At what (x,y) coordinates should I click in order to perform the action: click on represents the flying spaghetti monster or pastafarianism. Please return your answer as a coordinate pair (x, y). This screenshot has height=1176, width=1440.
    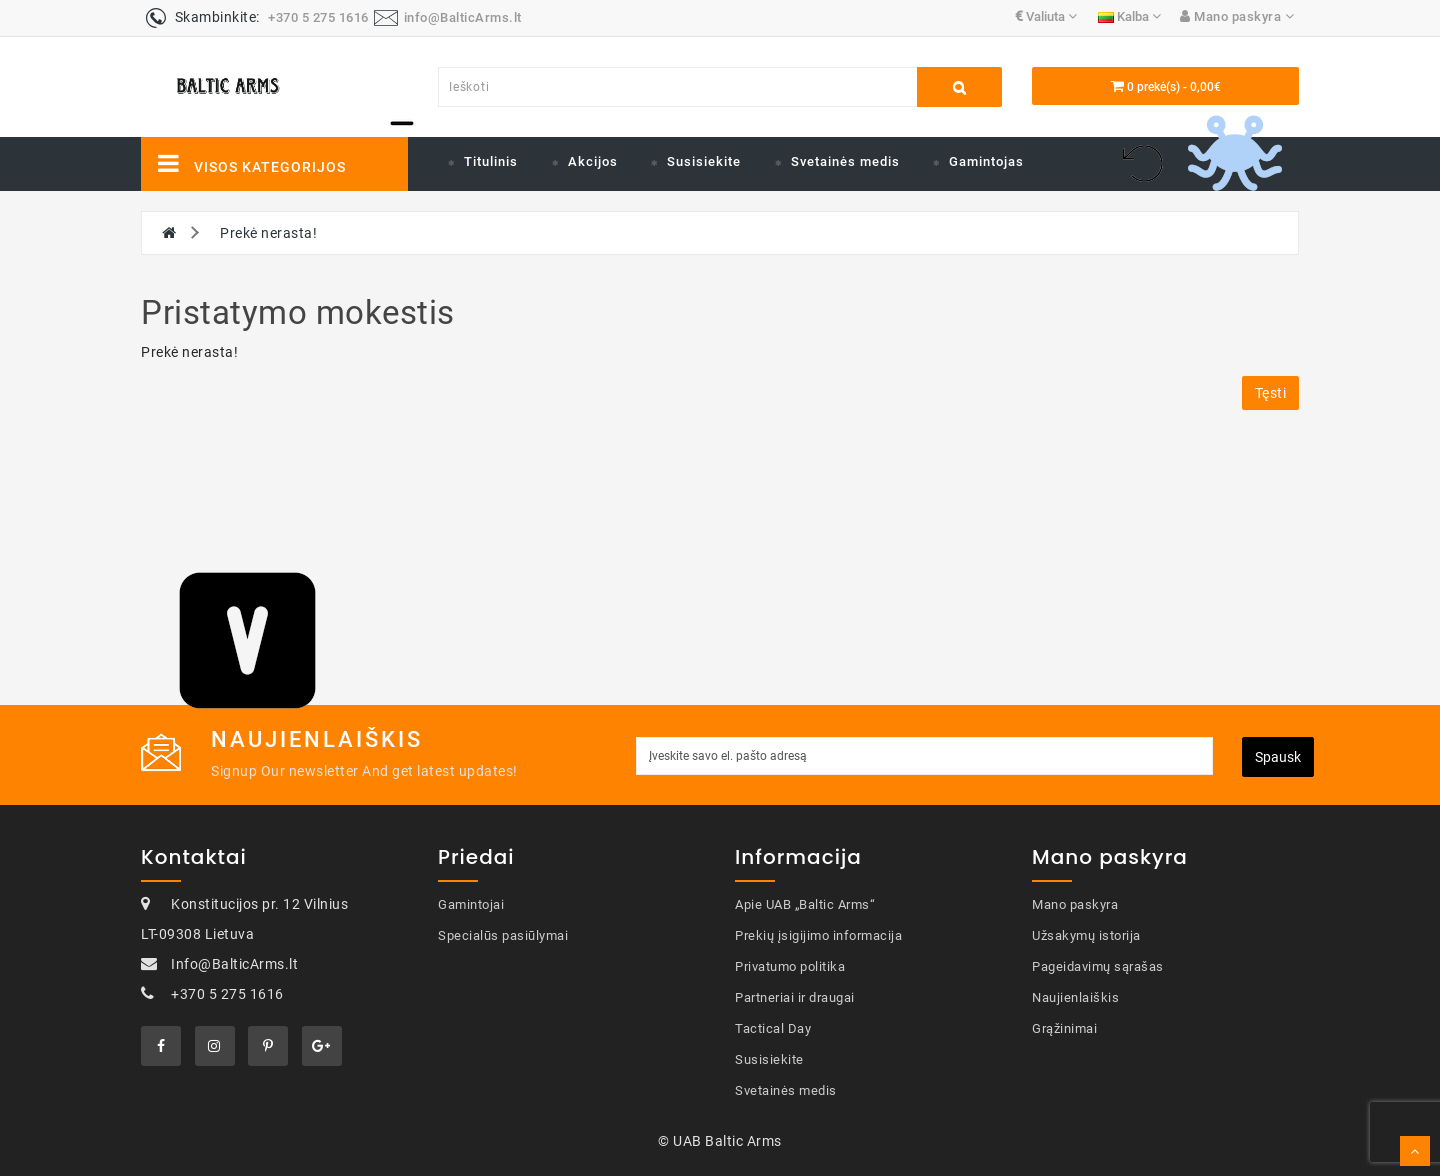
    Looking at the image, I should click on (1235, 153).